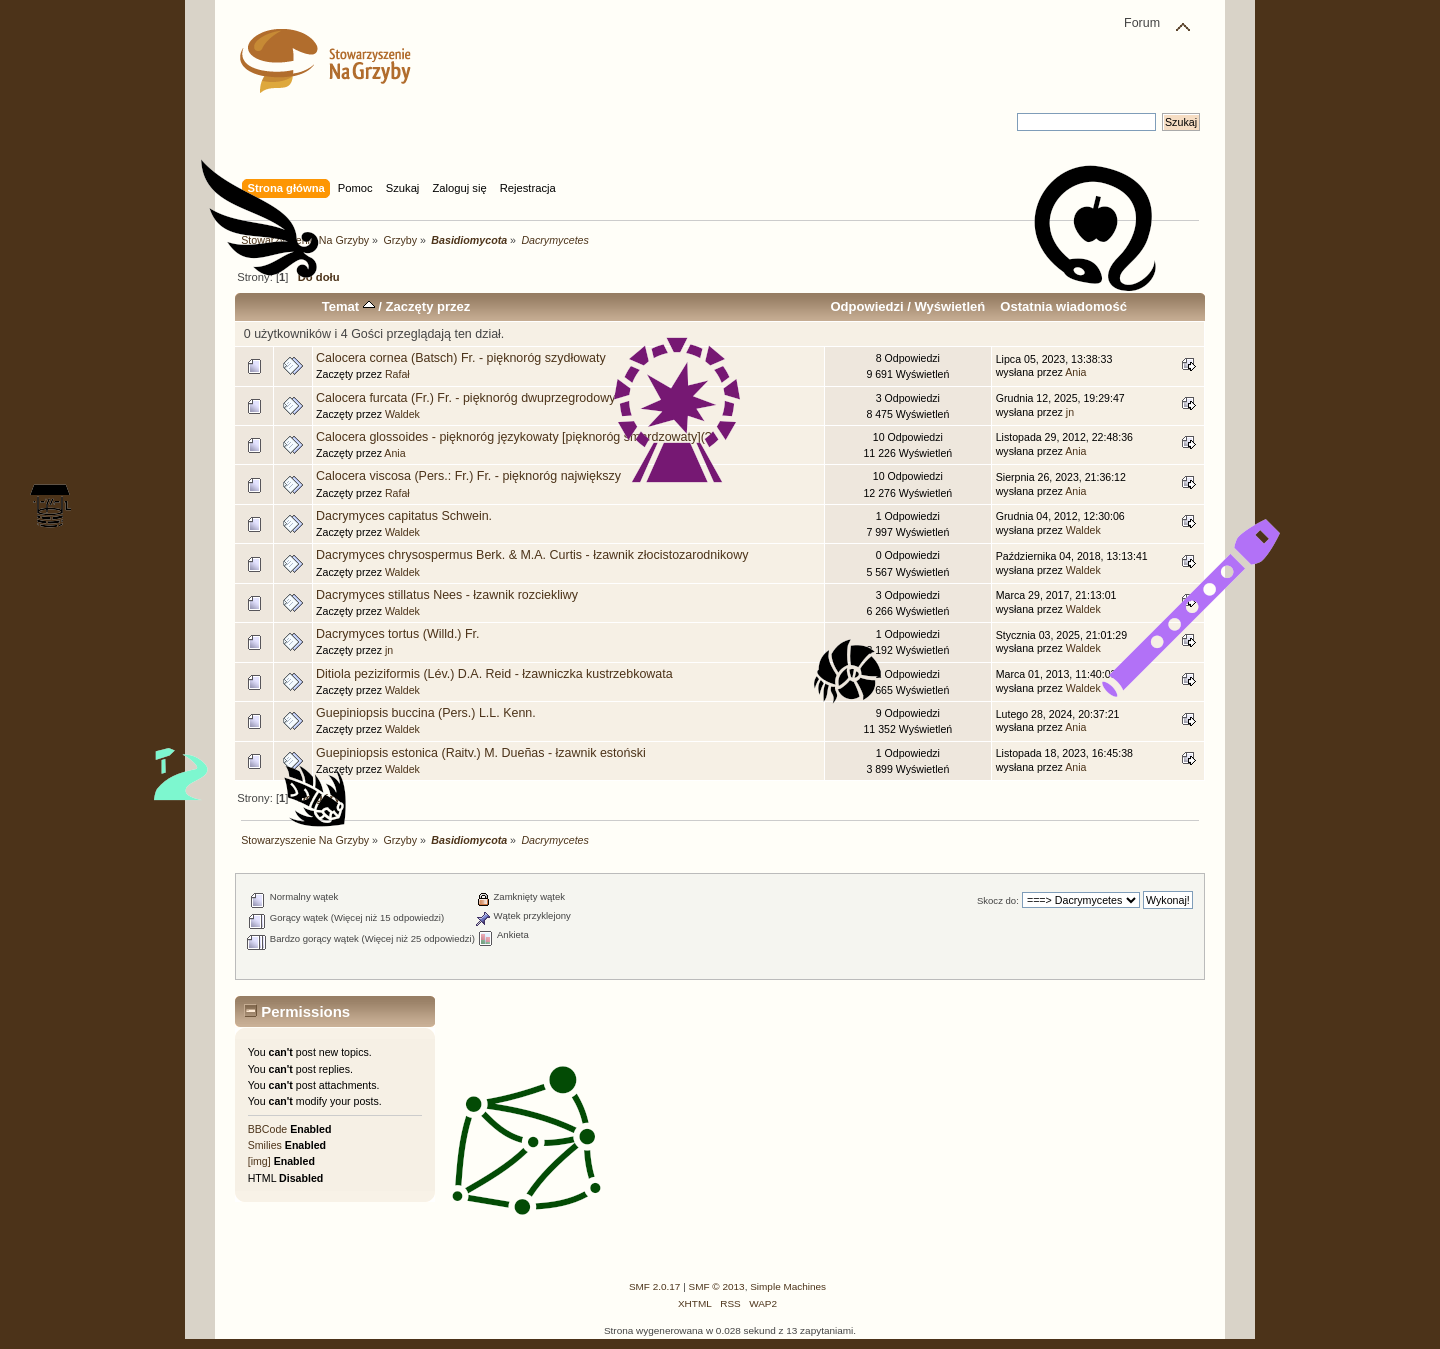 This screenshot has height=1349, width=1440. What do you see at coordinates (50, 506) in the screenshot?
I see `access water or resource collection point` at bounding box center [50, 506].